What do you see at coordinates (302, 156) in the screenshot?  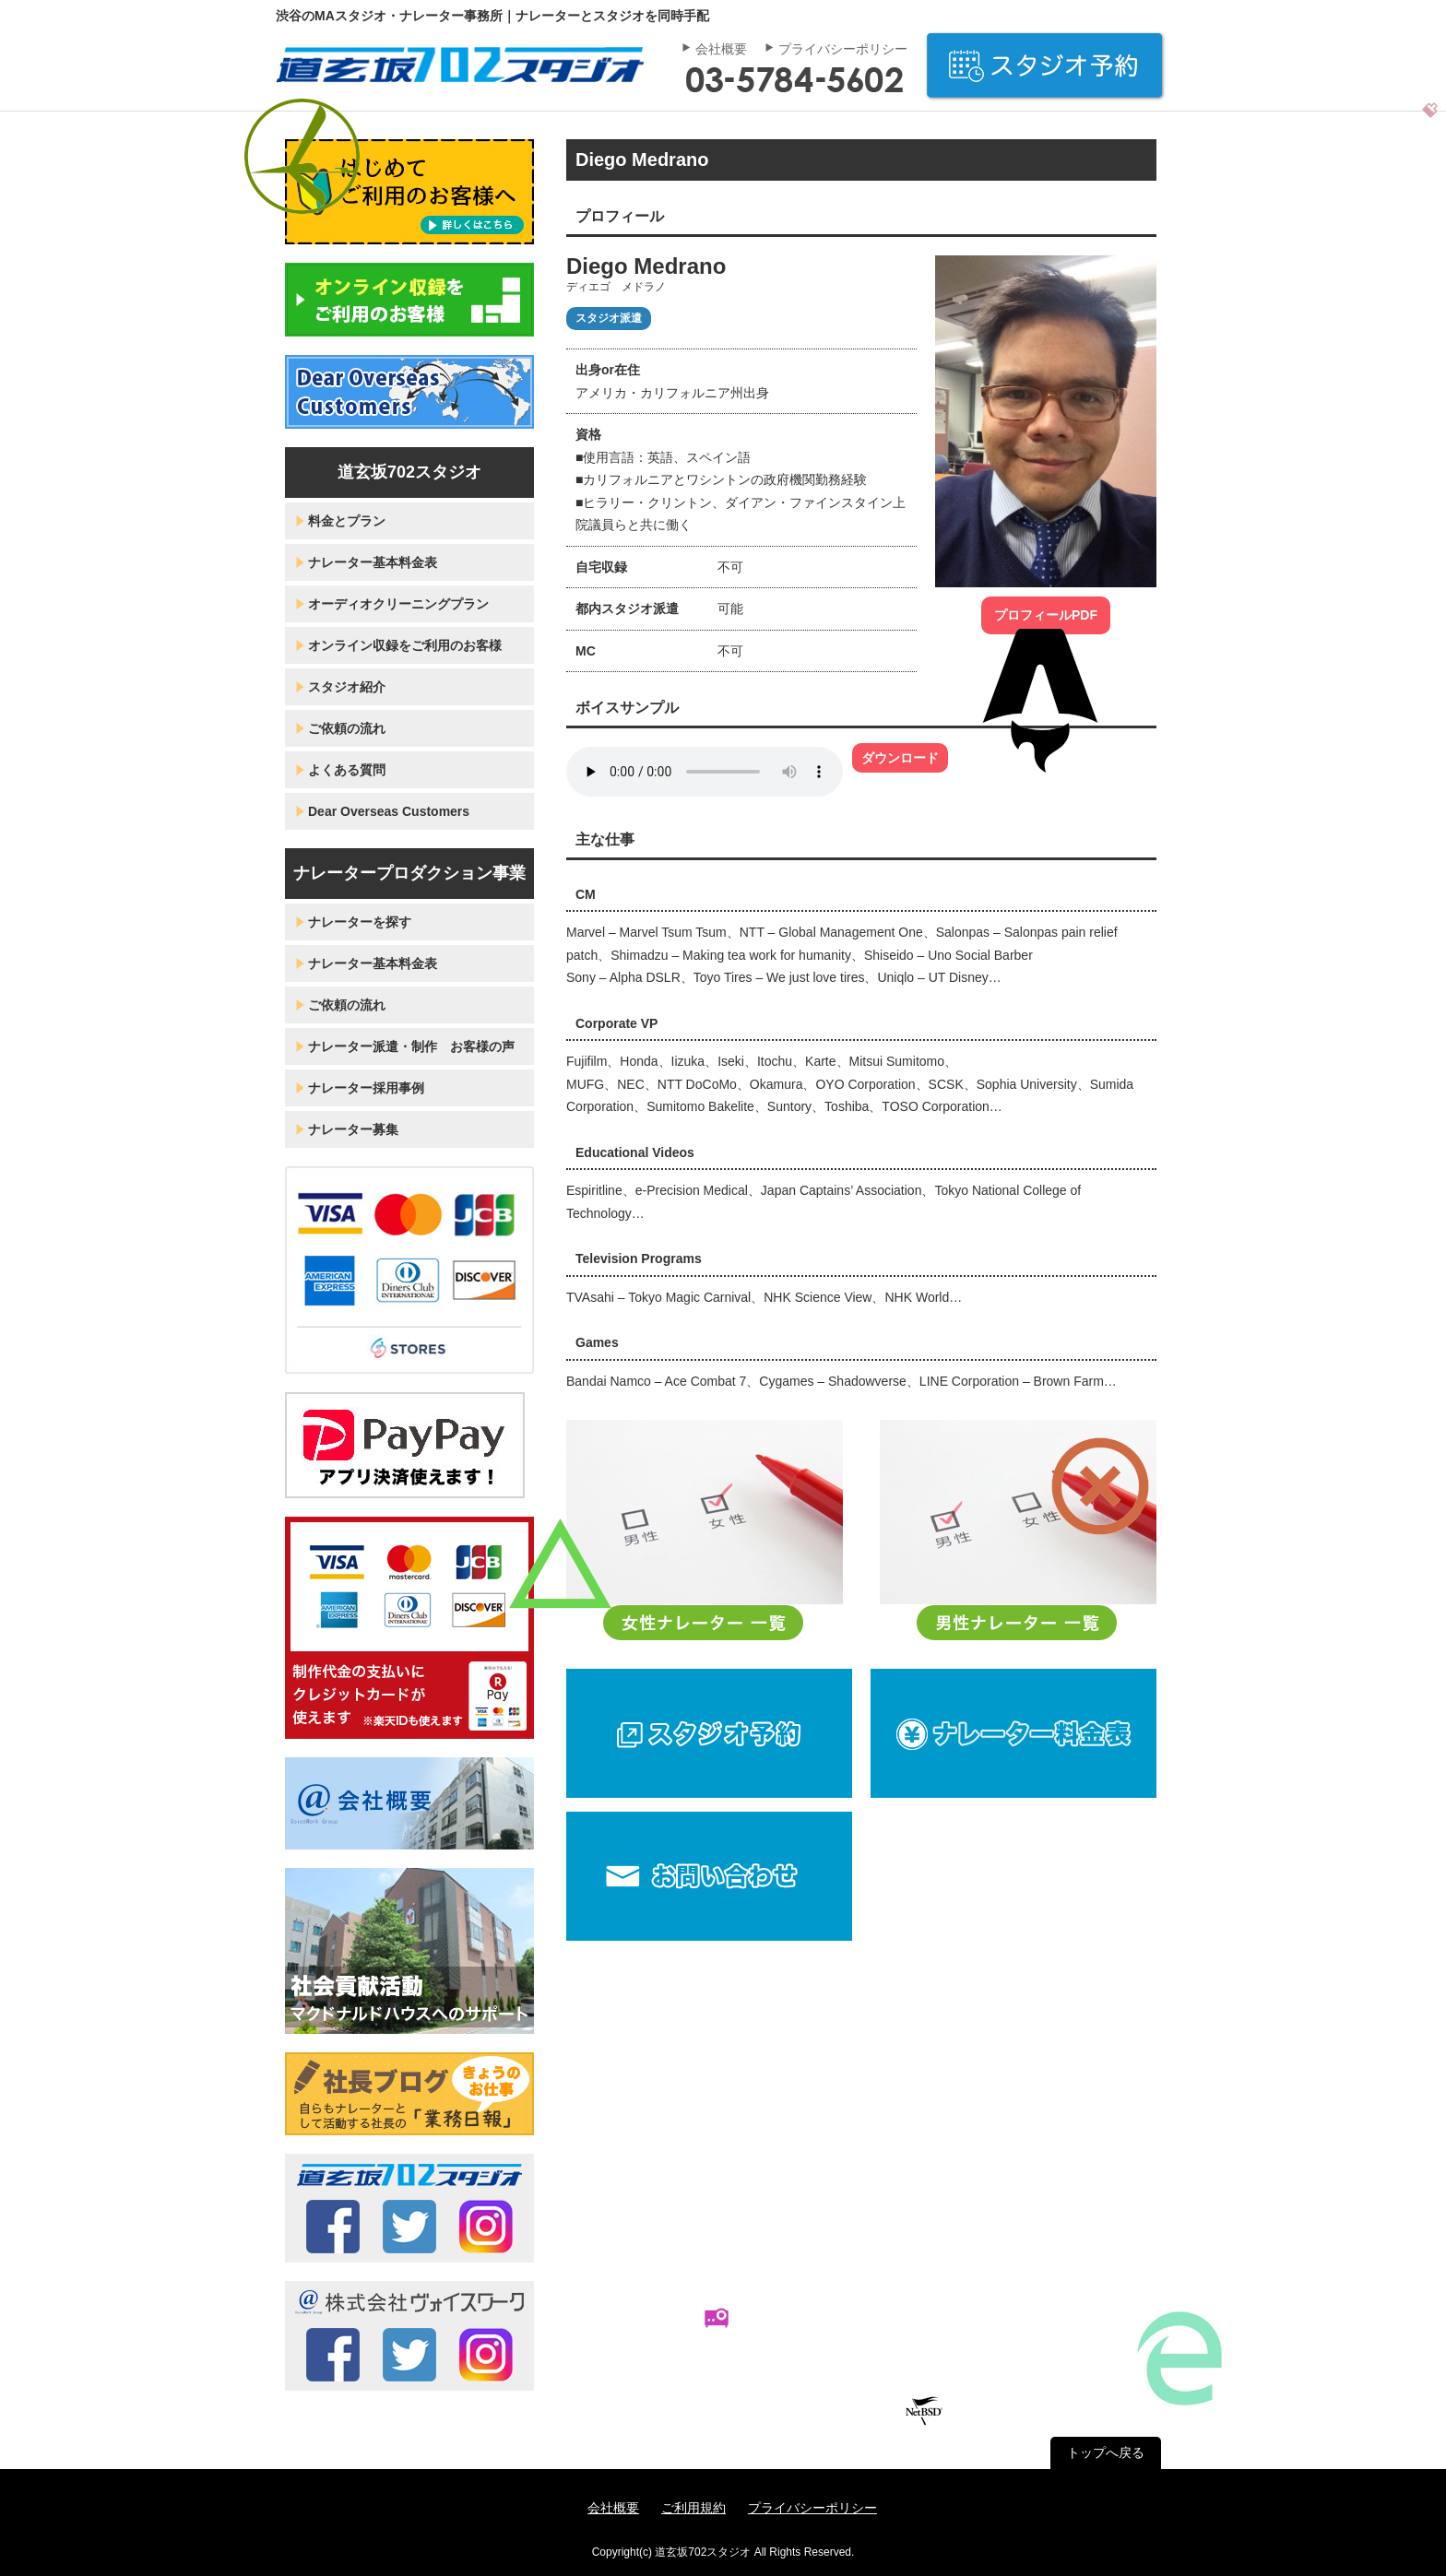 I see `LOT Polish Airlines logo` at bounding box center [302, 156].